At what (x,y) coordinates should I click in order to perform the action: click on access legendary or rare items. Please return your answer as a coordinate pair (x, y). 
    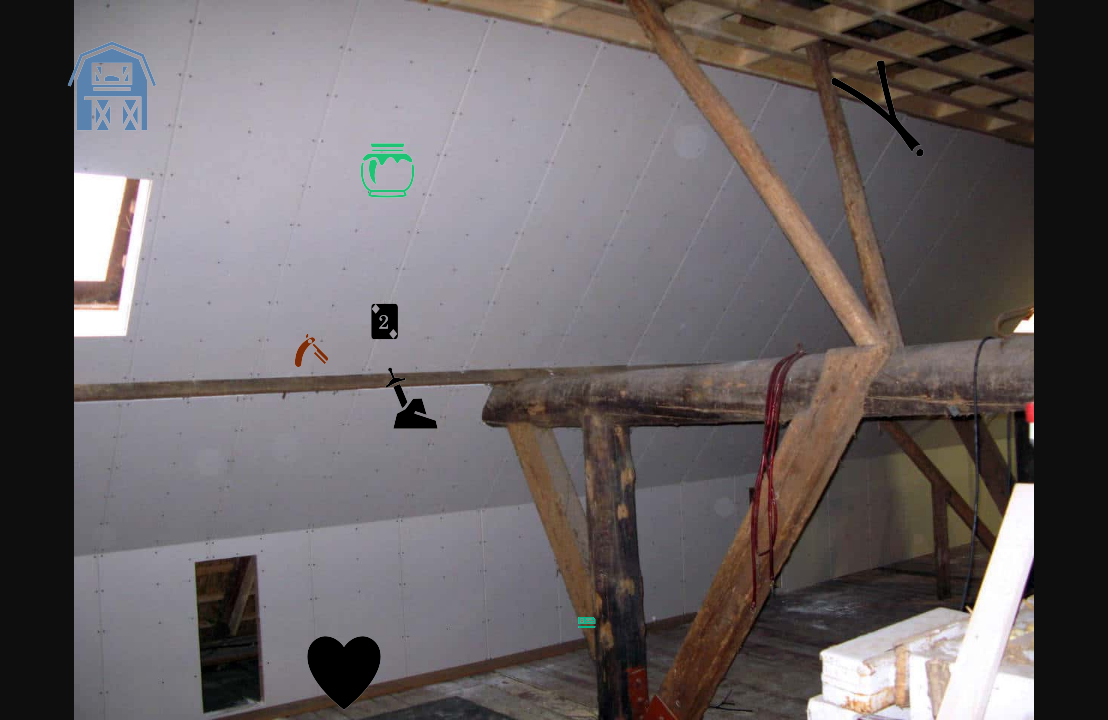
    Looking at the image, I should click on (410, 398).